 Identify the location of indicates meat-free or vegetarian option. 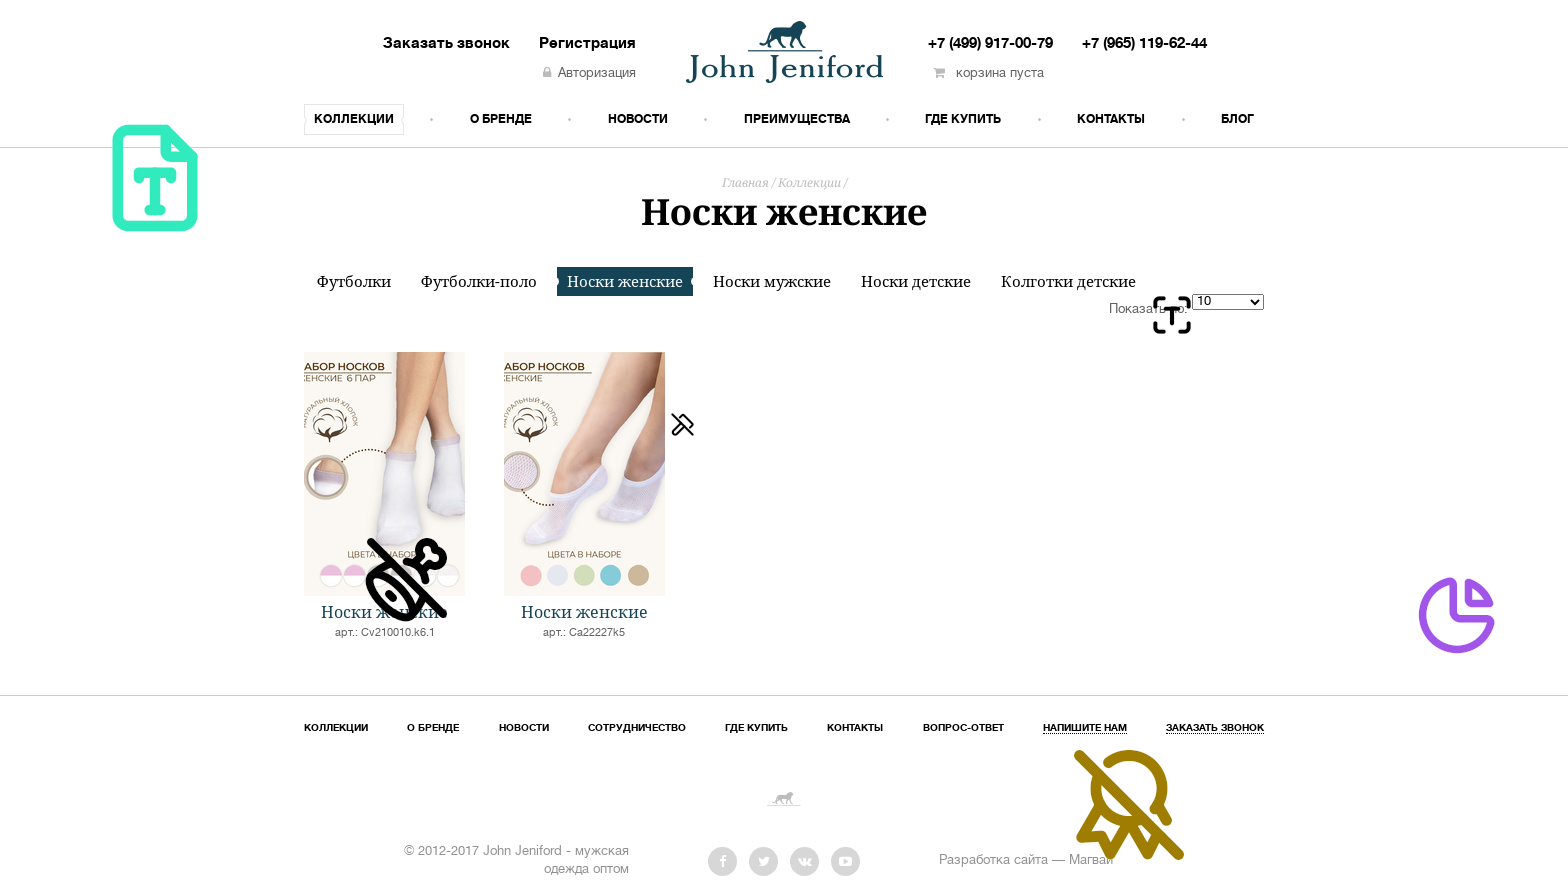
(407, 578).